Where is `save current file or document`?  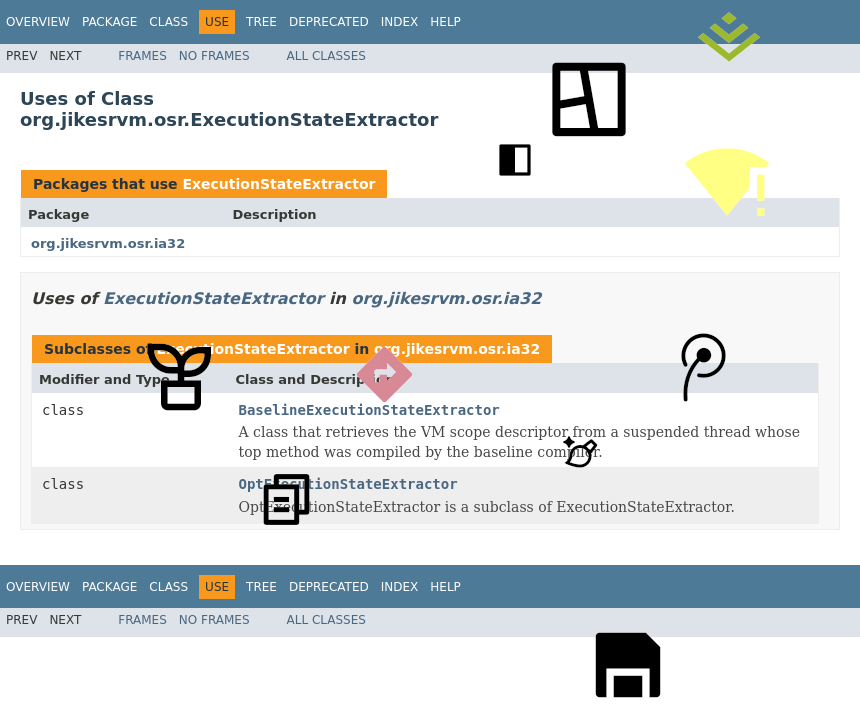 save current file or document is located at coordinates (628, 665).